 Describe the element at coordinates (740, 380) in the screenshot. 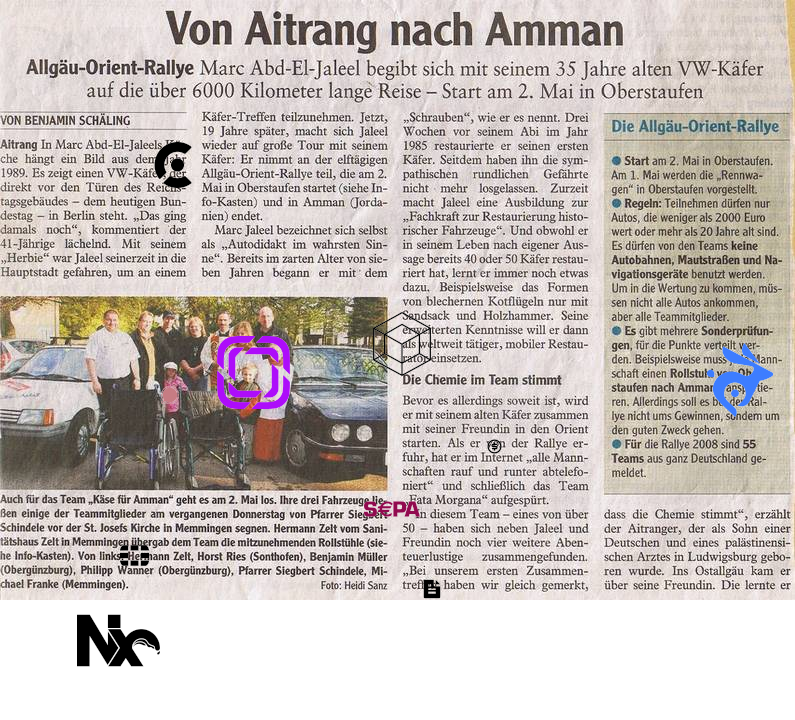

I see `bunny.net logo` at that location.